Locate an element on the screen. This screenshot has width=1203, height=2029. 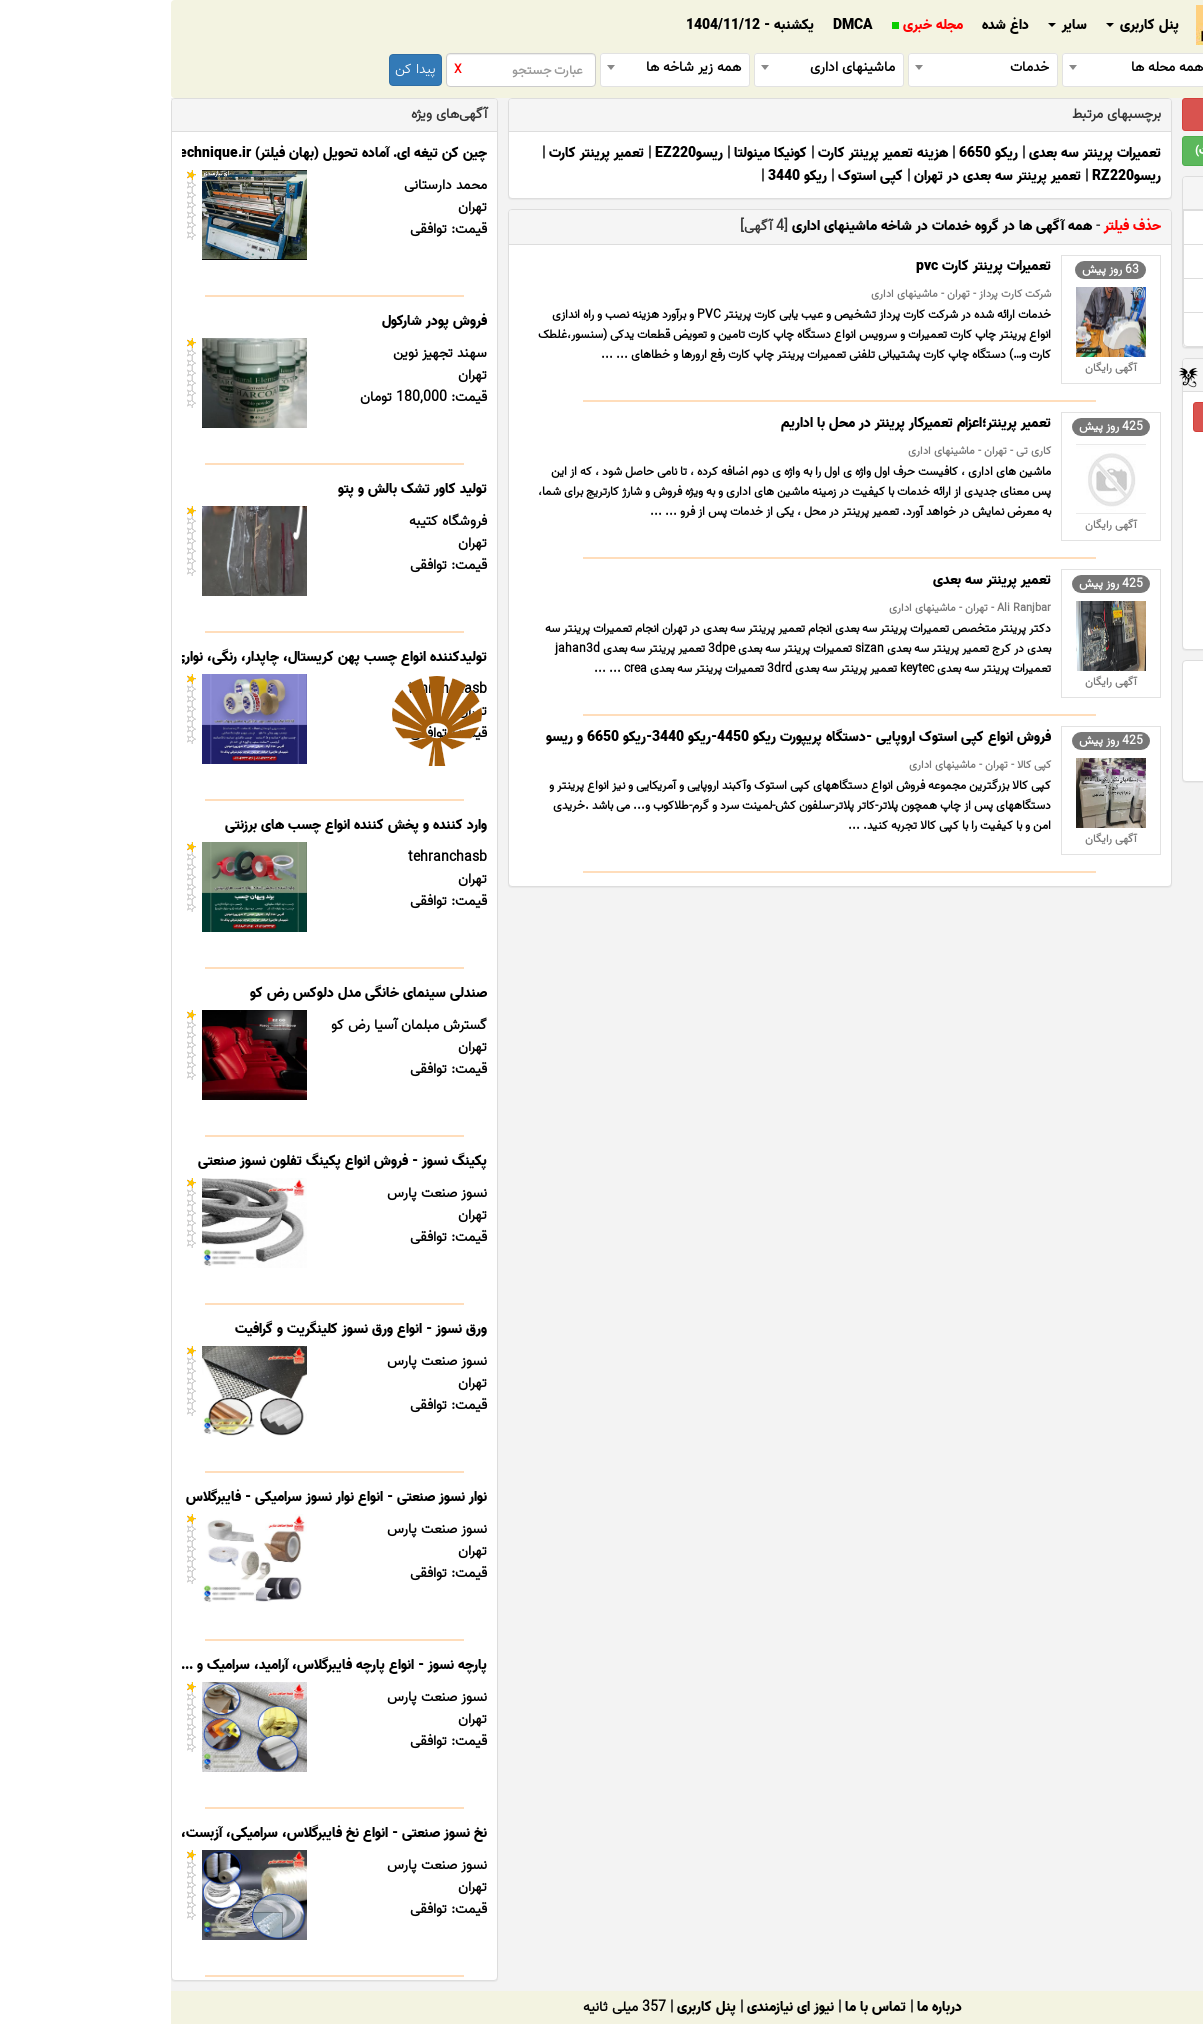
decorative fan or palm frond icon is located at coordinates (437, 721).